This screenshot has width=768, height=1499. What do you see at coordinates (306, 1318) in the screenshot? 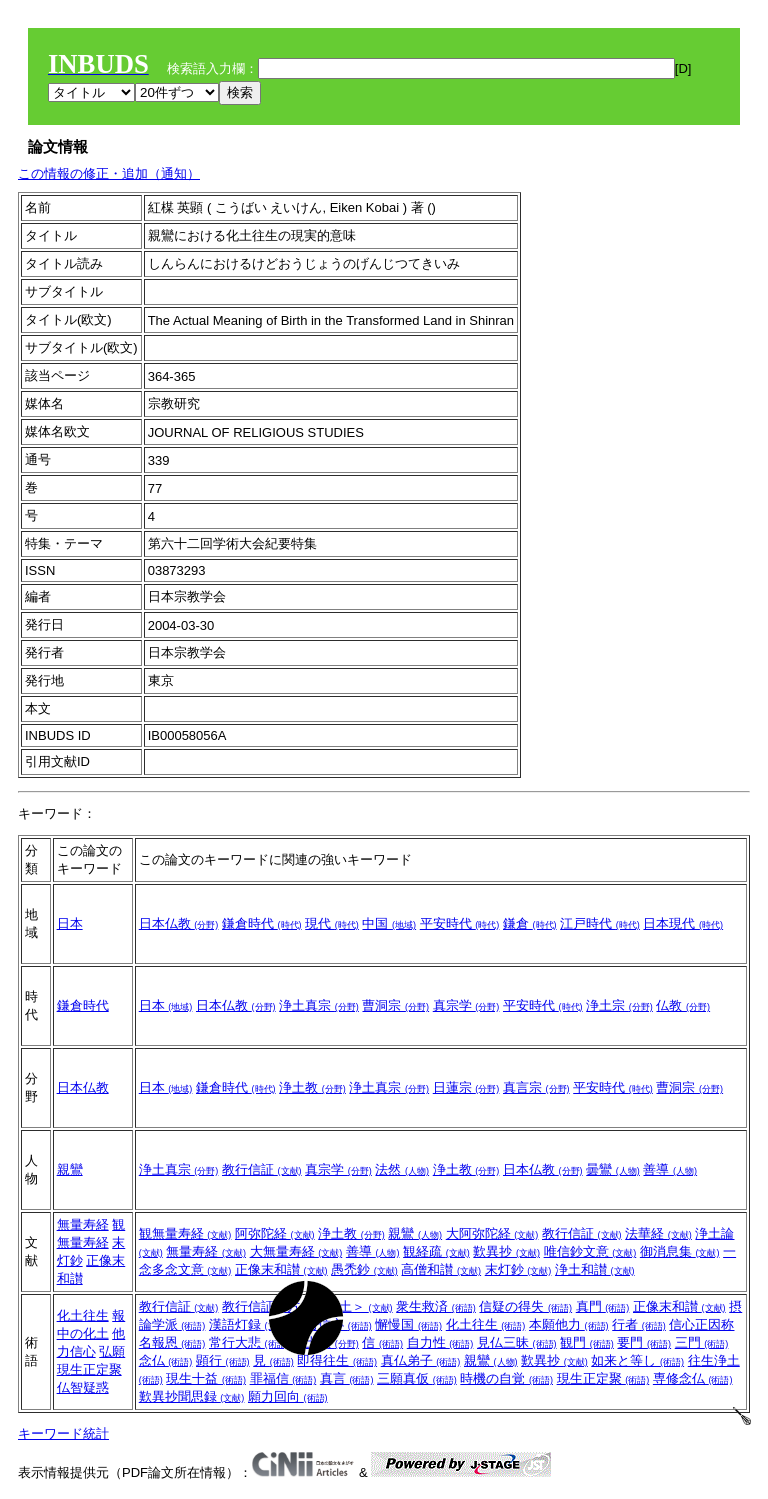
I see `access tennis or sports-related features` at bounding box center [306, 1318].